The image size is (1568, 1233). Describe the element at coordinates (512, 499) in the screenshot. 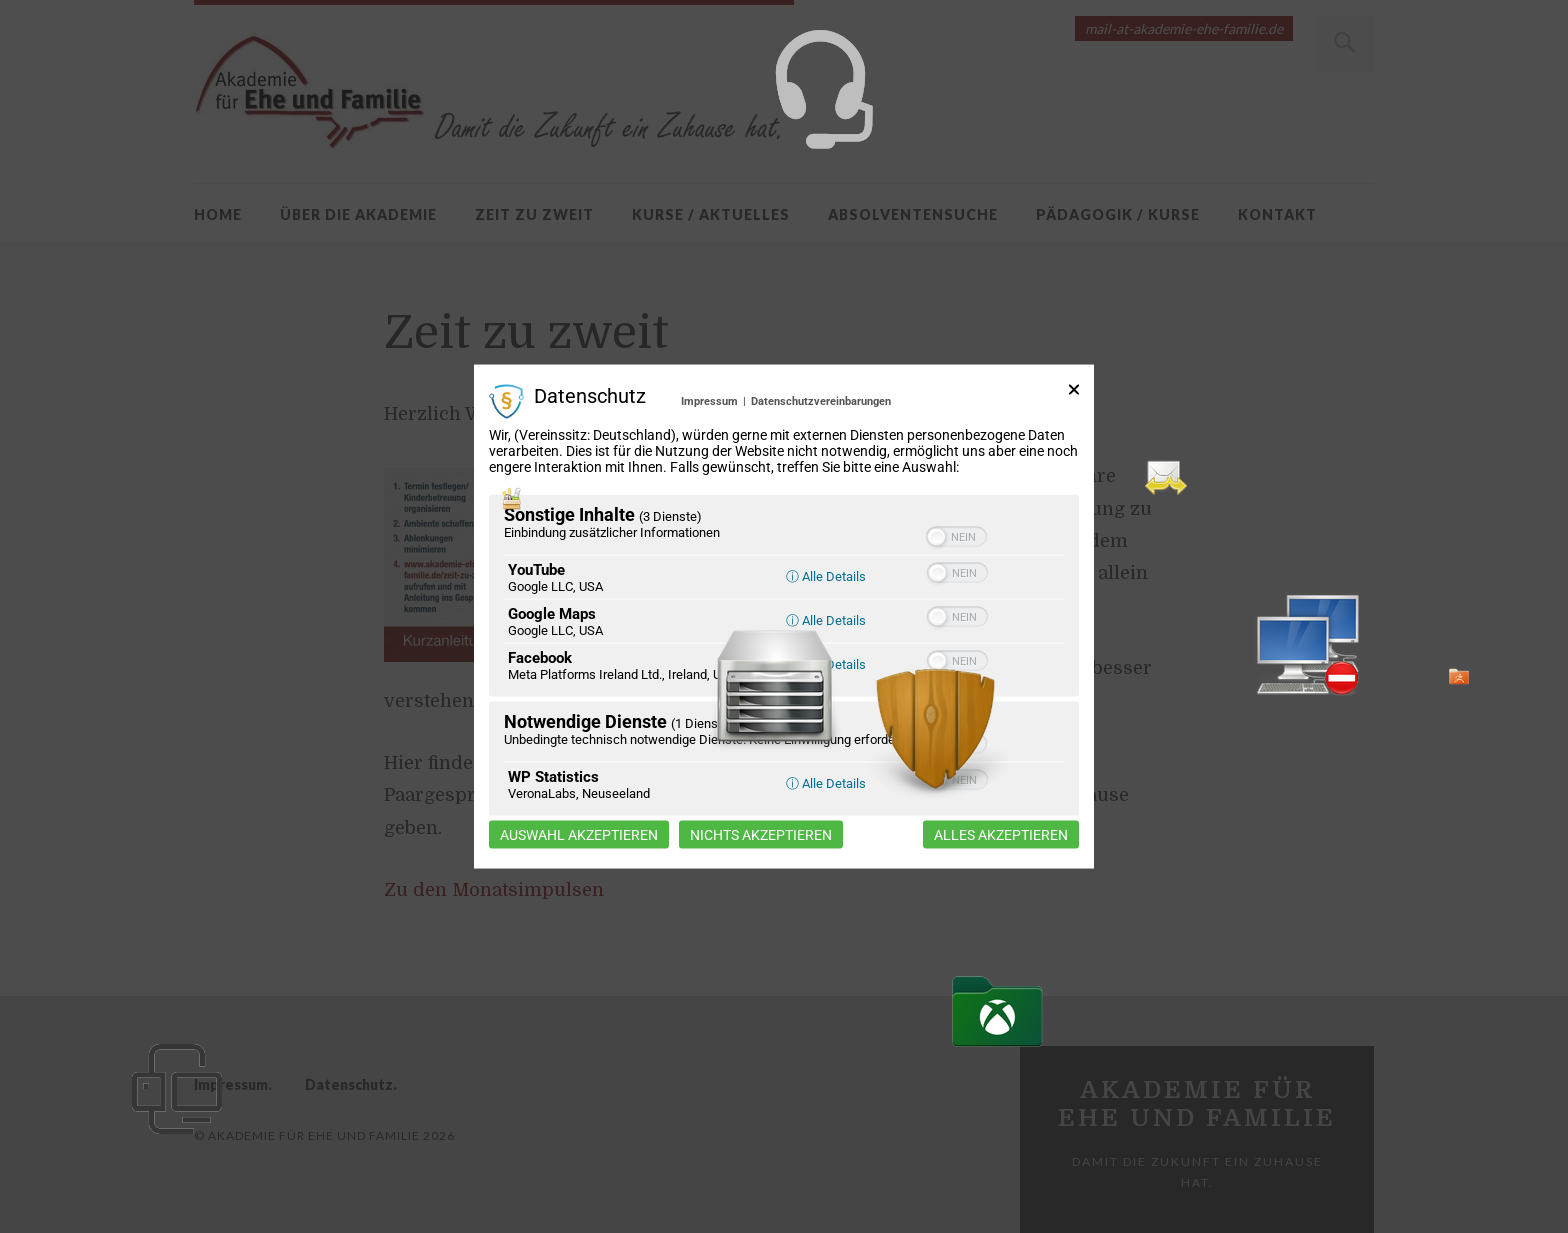

I see `access miscellaneous or uncategorized applications` at that location.